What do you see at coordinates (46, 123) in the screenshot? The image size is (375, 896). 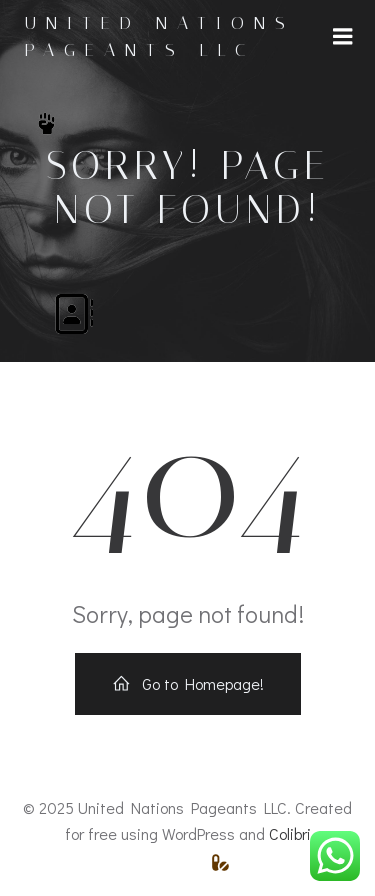 I see `show solidarity or support for a cause` at bounding box center [46, 123].